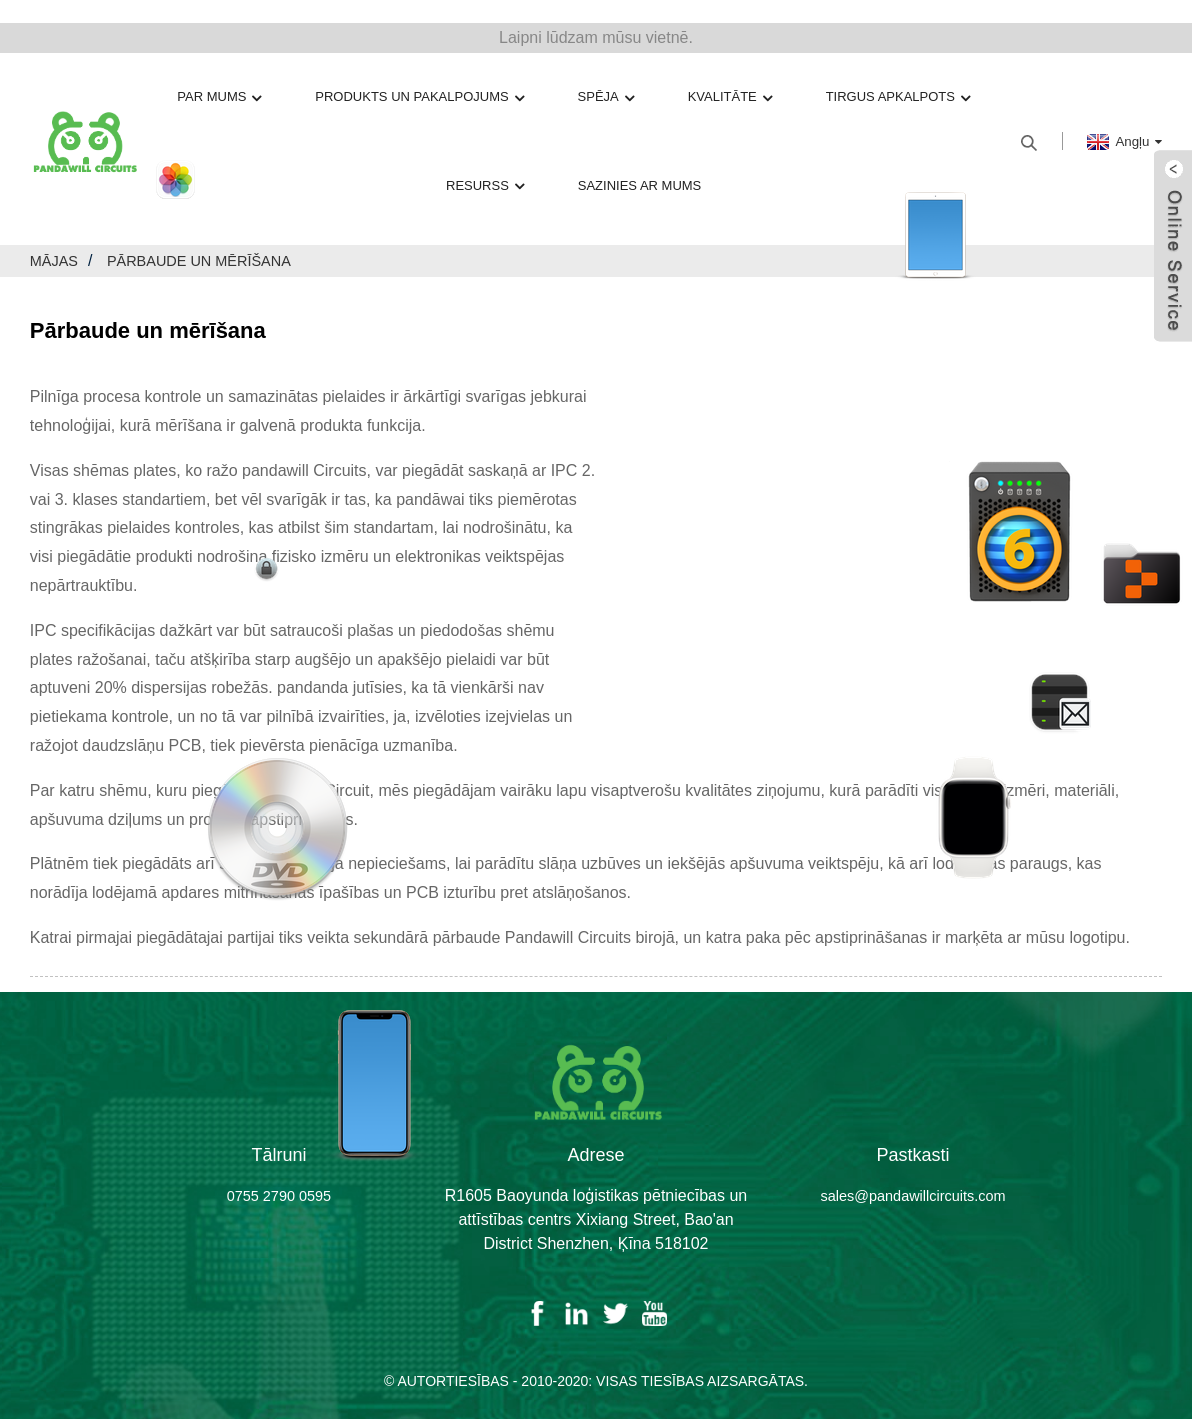 The width and height of the screenshot is (1192, 1419). What do you see at coordinates (374, 1085) in the screenshot?
I see `indicates a connected iPhone device` at bounding box center [374, 1085].